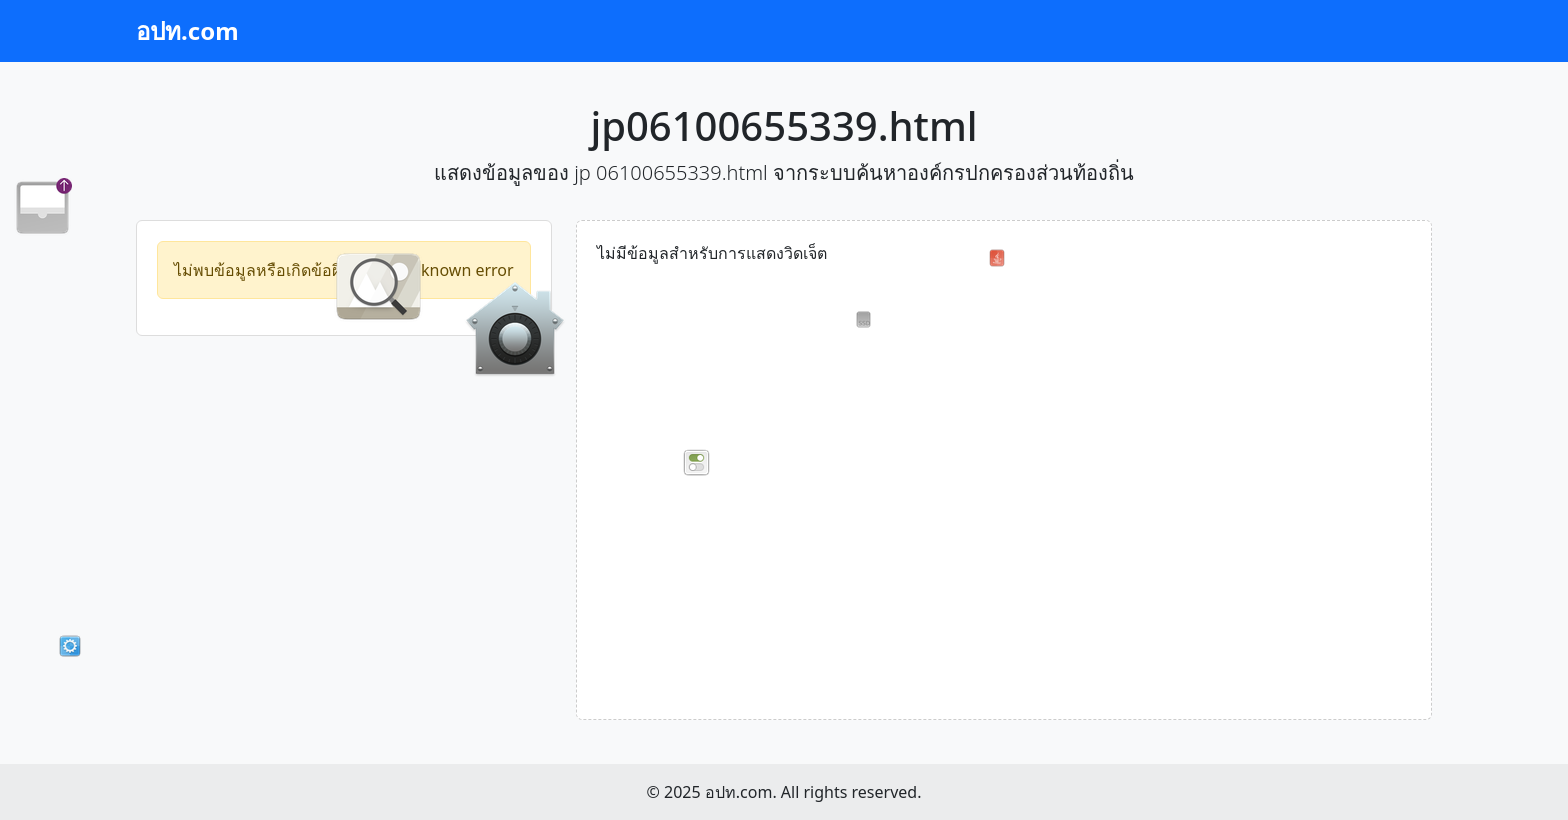  Describe the element at coordinates (997, 258) in the screenshot. I see `indicates a java source code file` at that location.